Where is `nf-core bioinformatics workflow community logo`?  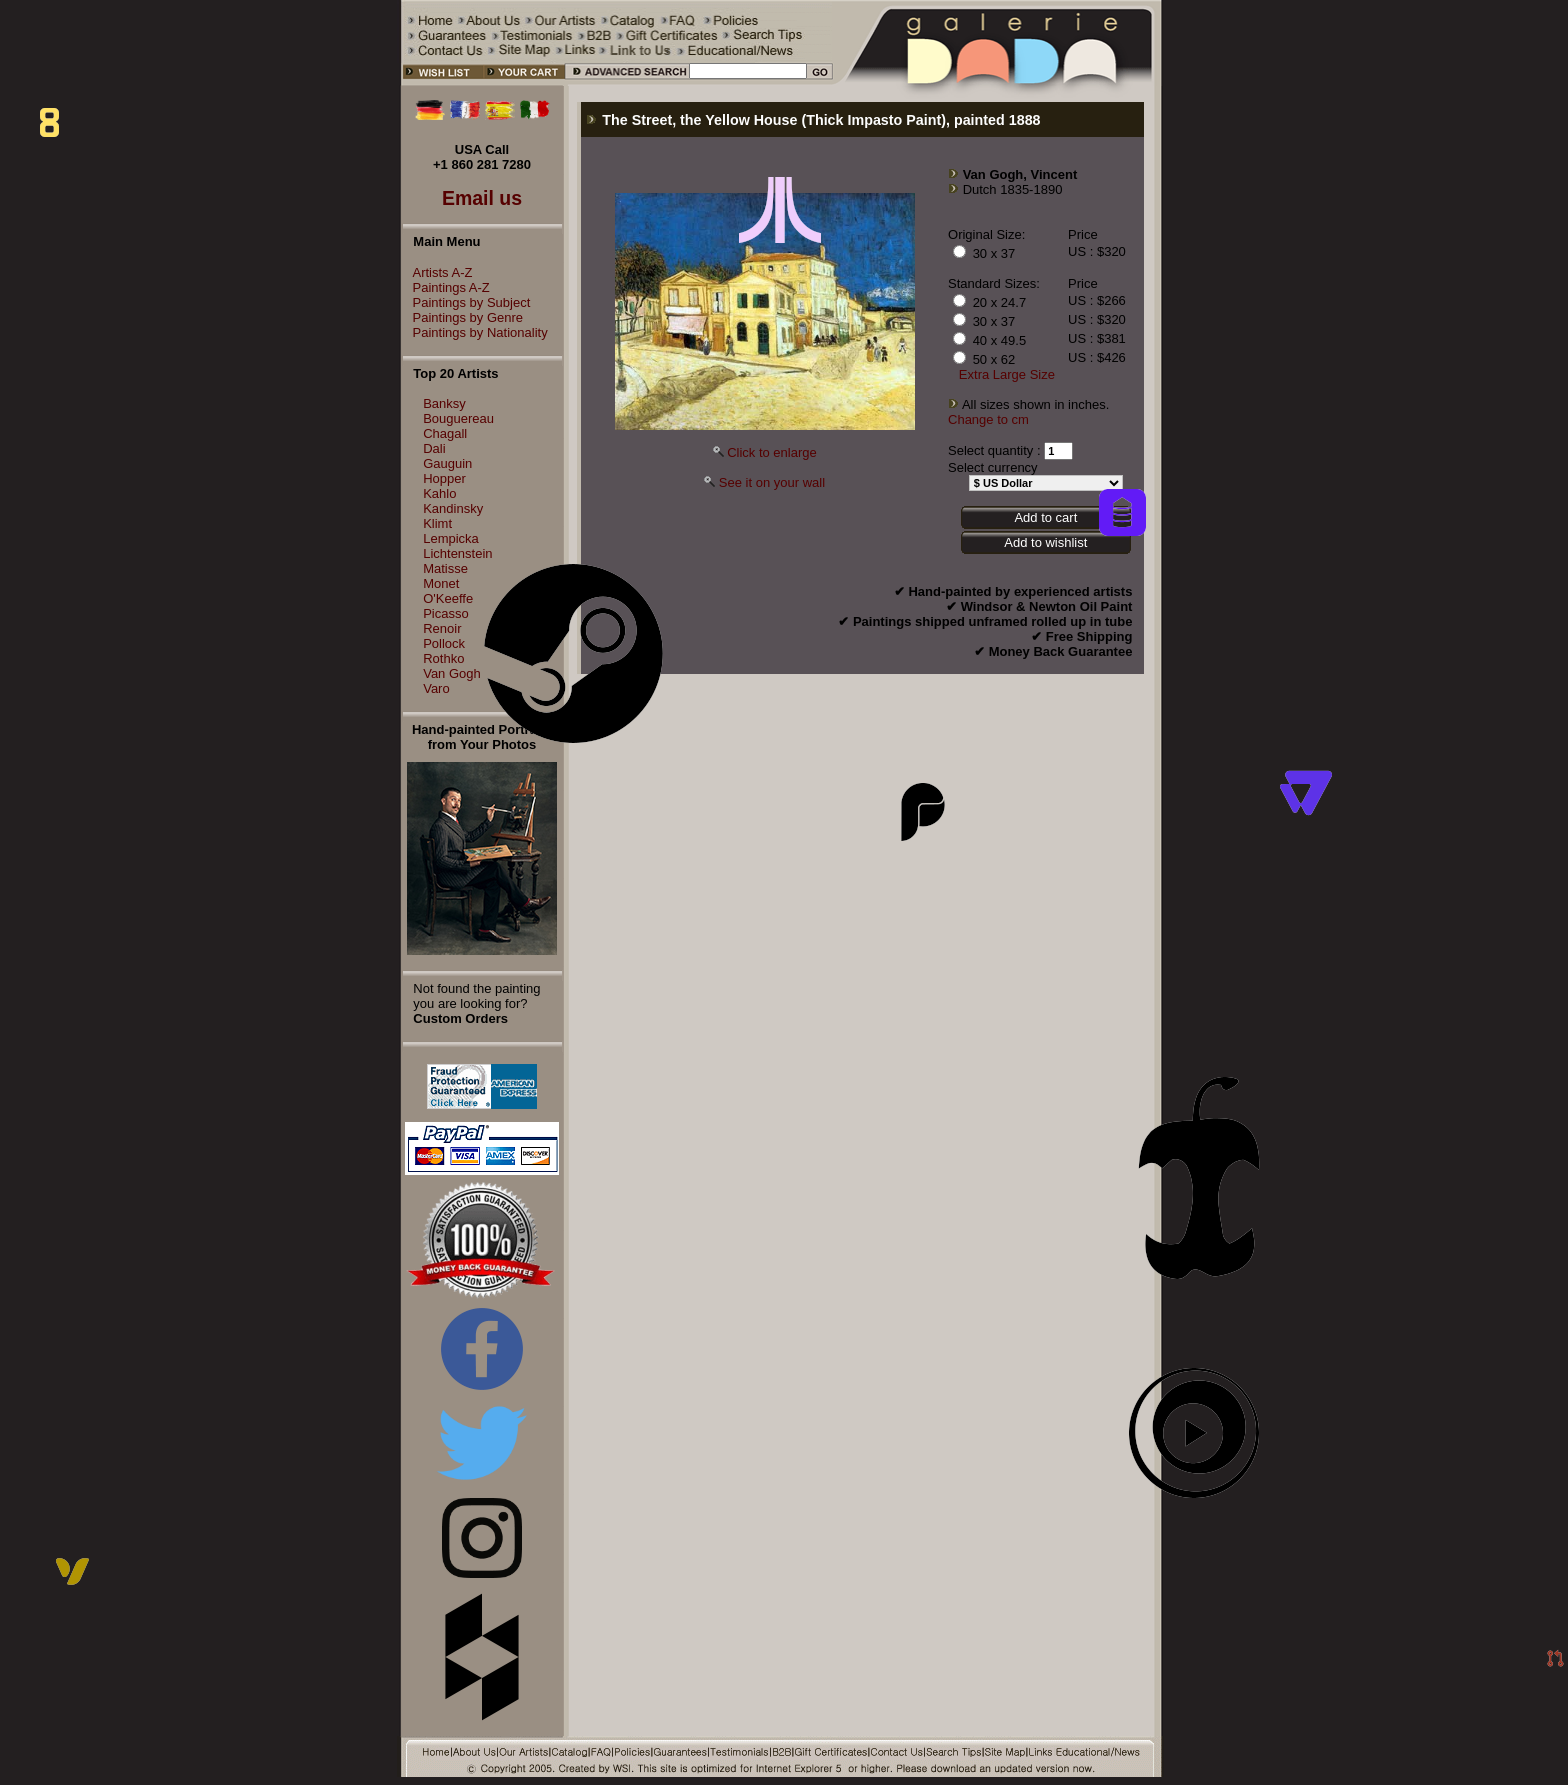
nf-core bioinformatics workflow community logo is located at coordinates (1199, 1178).